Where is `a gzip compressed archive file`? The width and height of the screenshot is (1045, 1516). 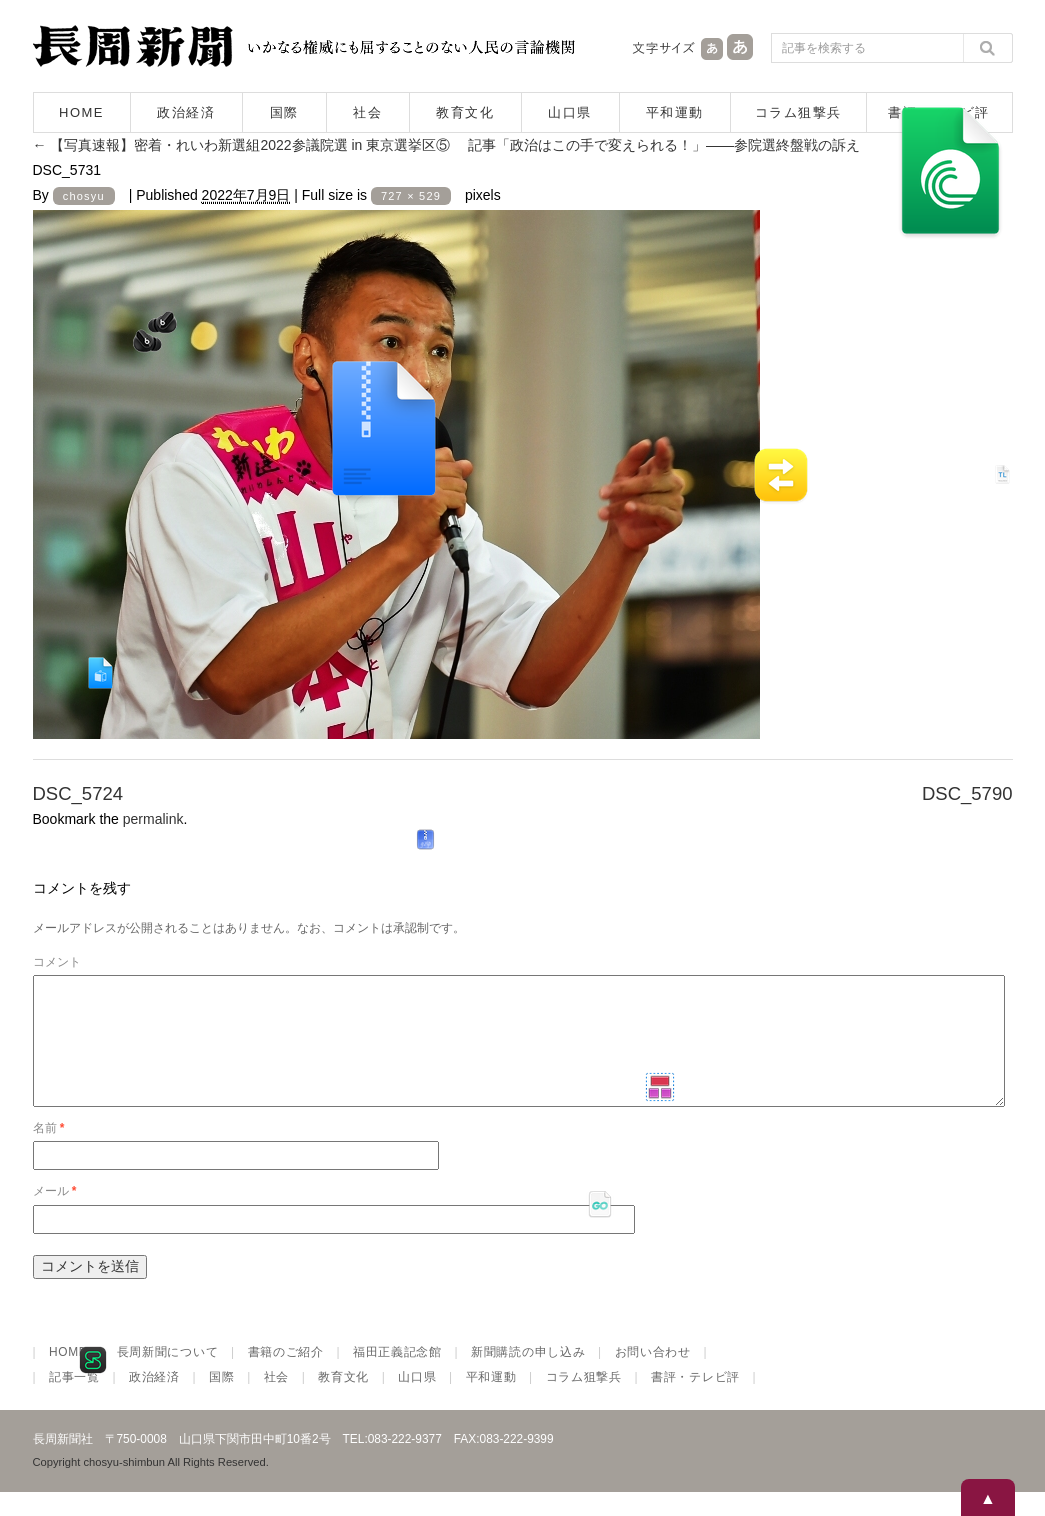
a gzip compressed archive file is located at coordinates (425, 839).